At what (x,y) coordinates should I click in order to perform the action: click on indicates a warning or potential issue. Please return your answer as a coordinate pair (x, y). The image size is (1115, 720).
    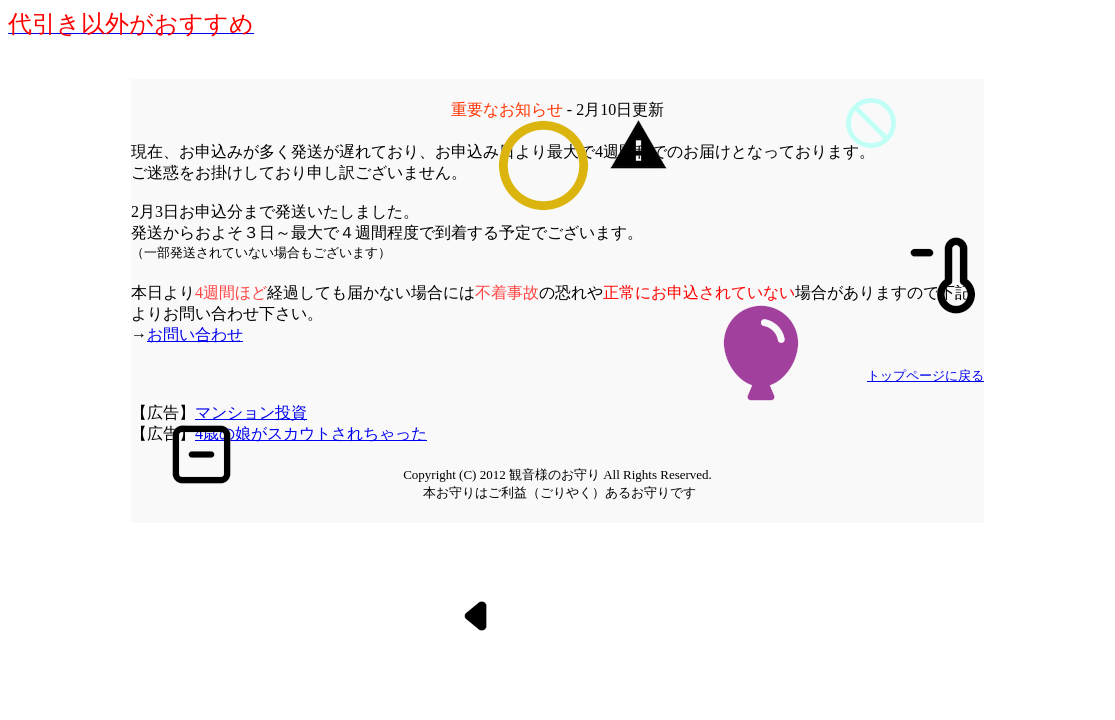
    Looking at the image, I should click on (638, 145).